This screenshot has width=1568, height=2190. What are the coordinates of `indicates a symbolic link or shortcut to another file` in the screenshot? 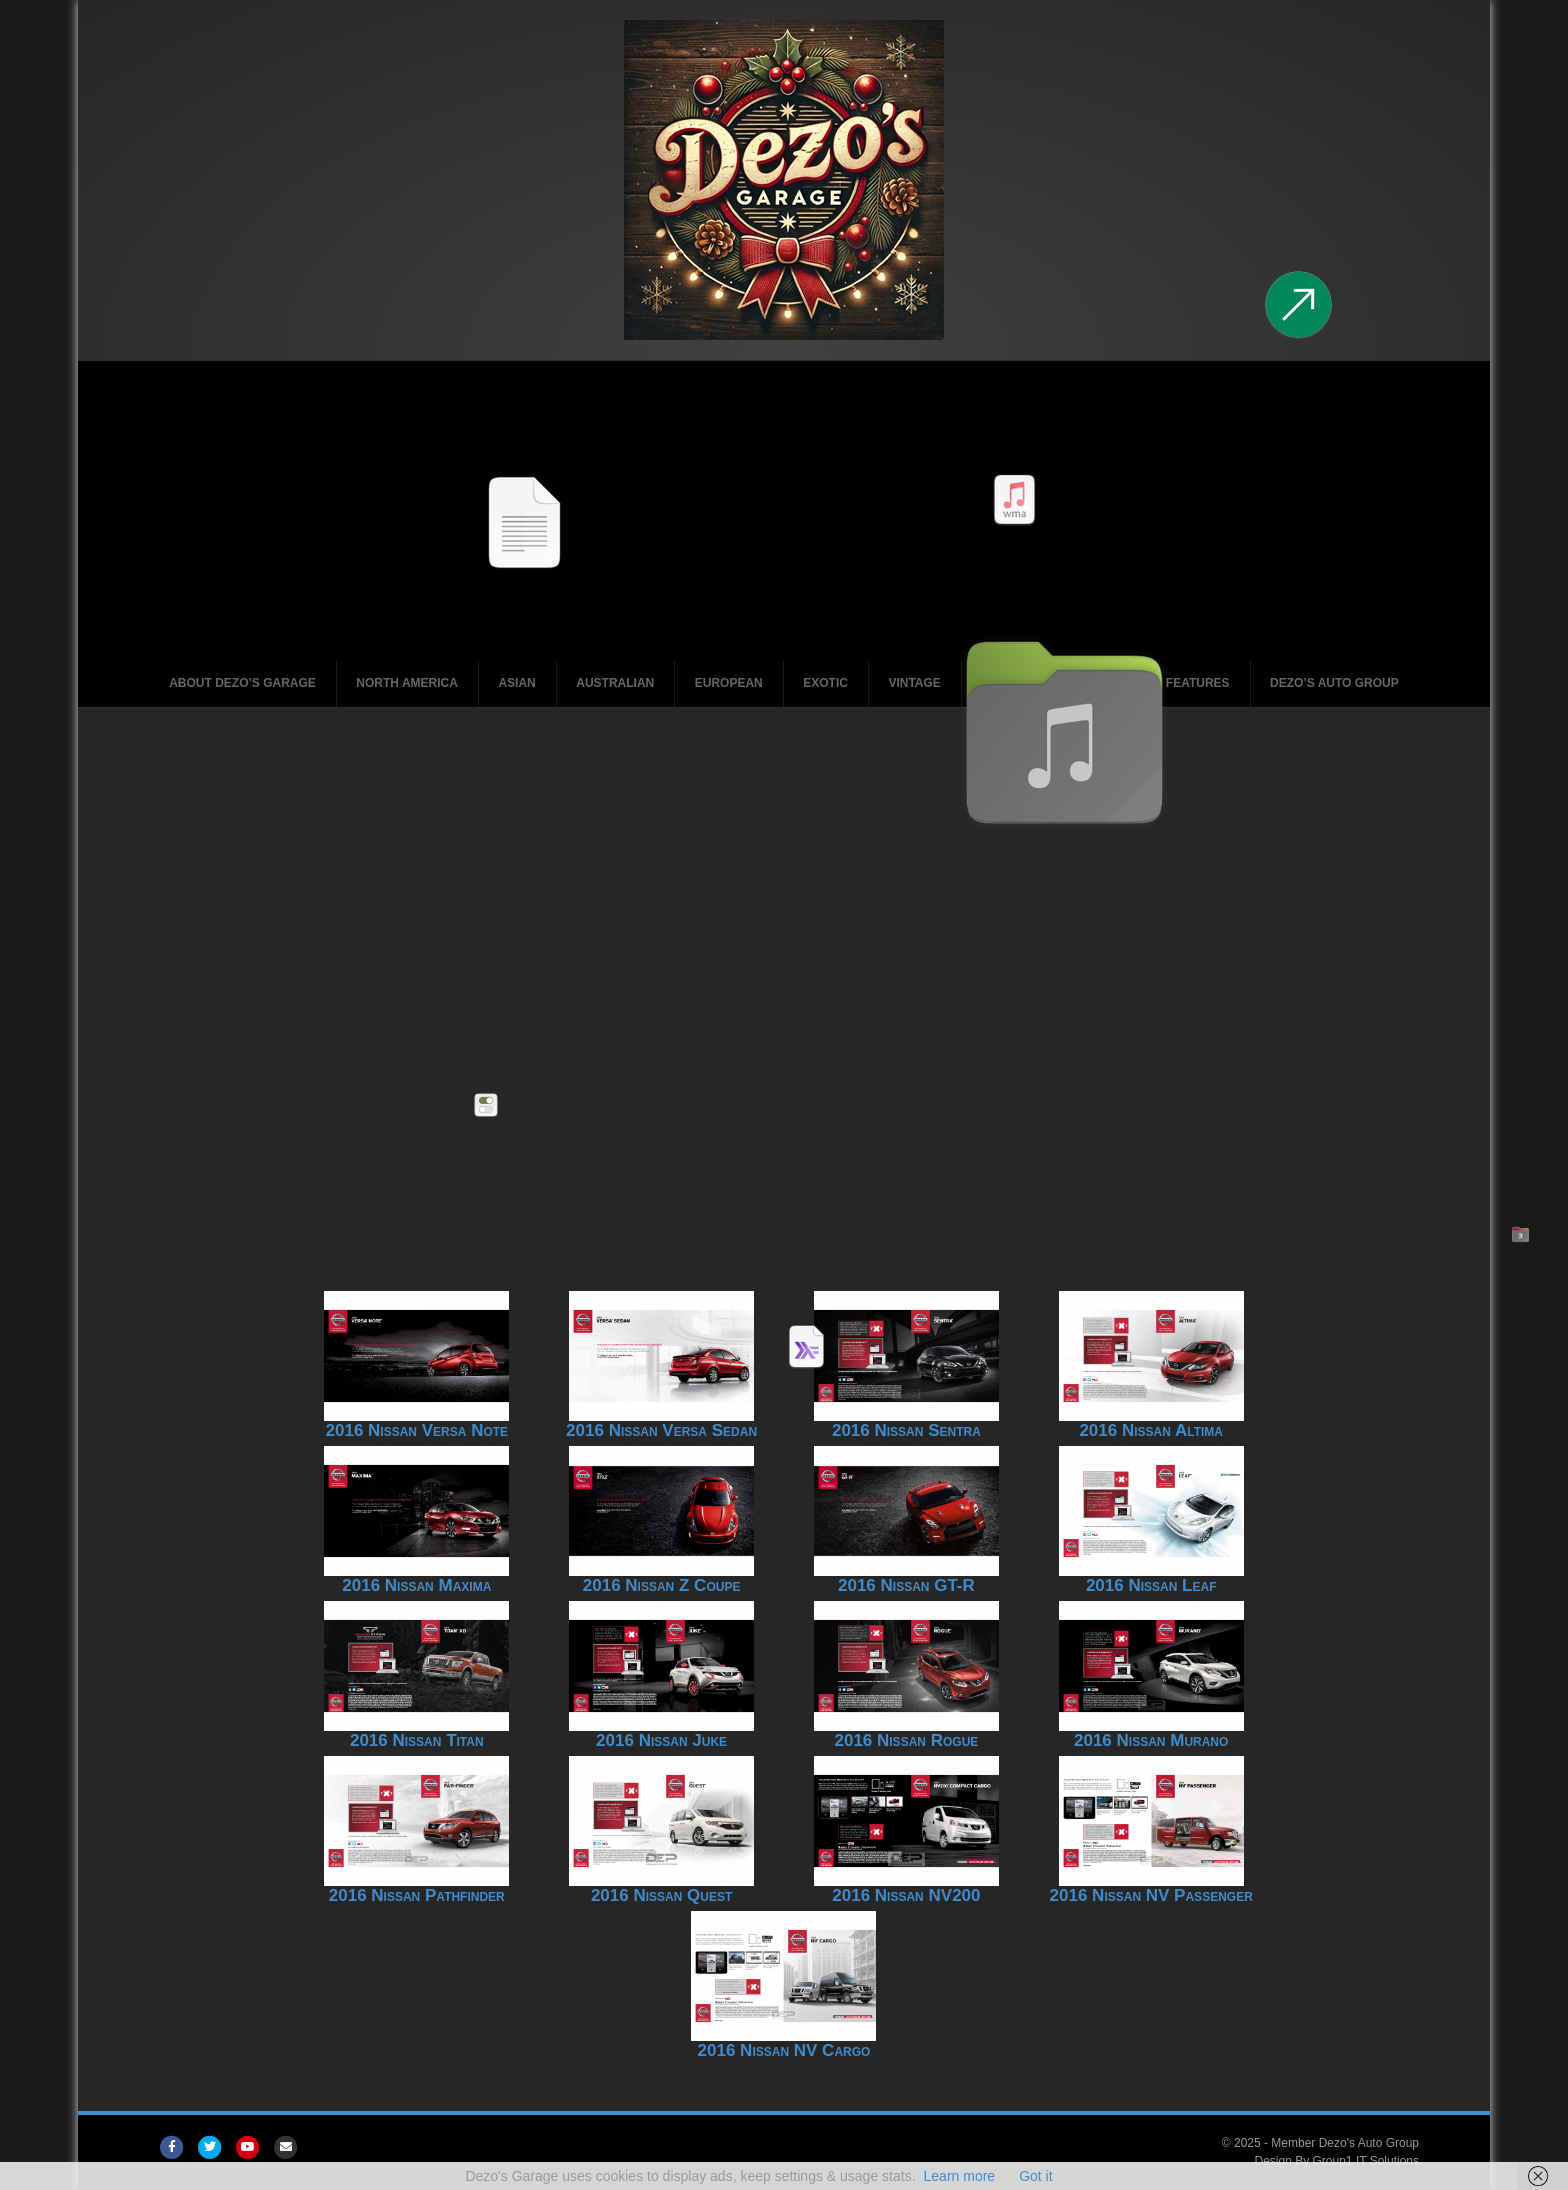 It's located at (1298, 304).